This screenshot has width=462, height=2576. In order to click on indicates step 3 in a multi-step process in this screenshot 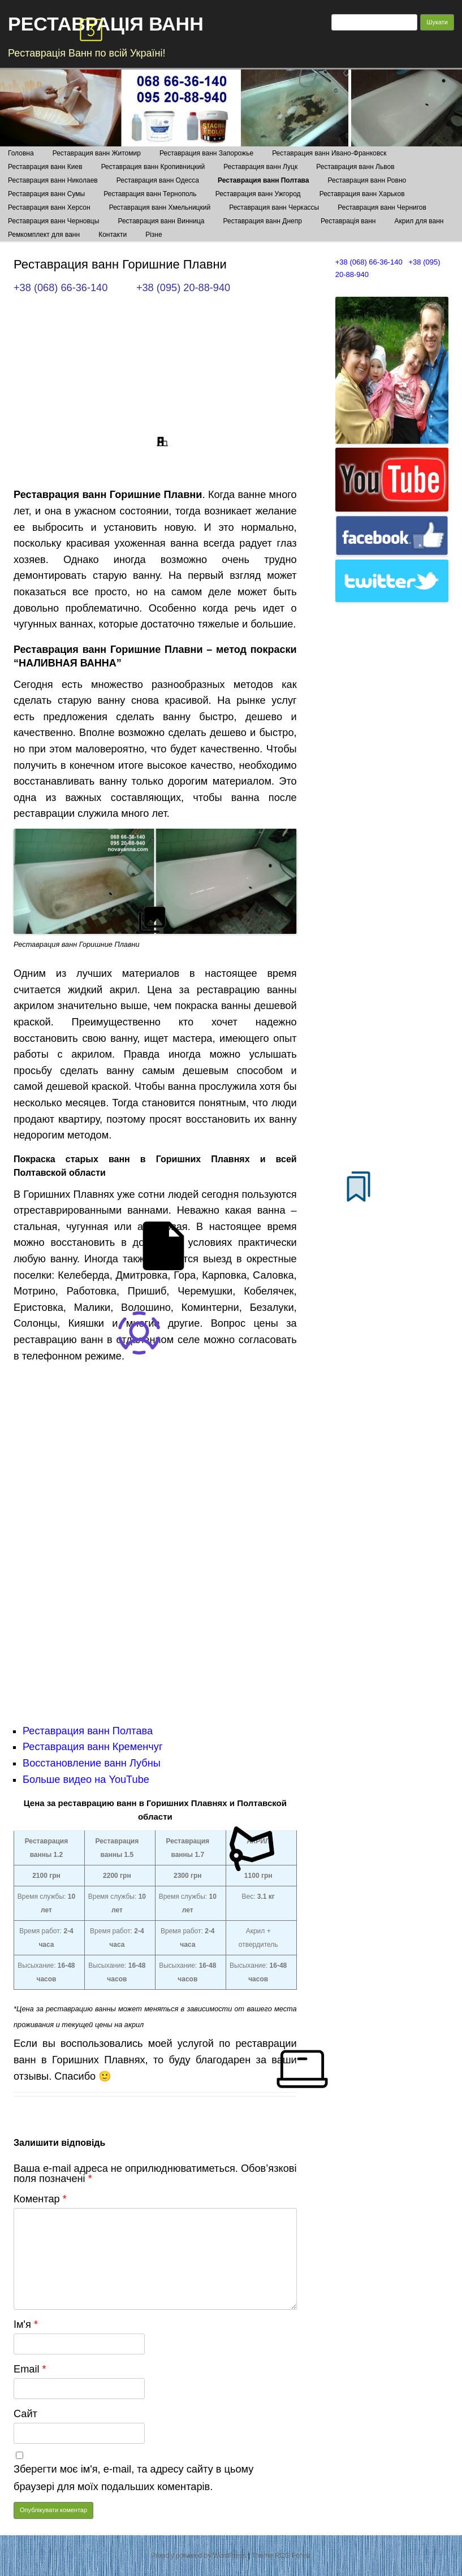, I will do `click(91, 30)`.